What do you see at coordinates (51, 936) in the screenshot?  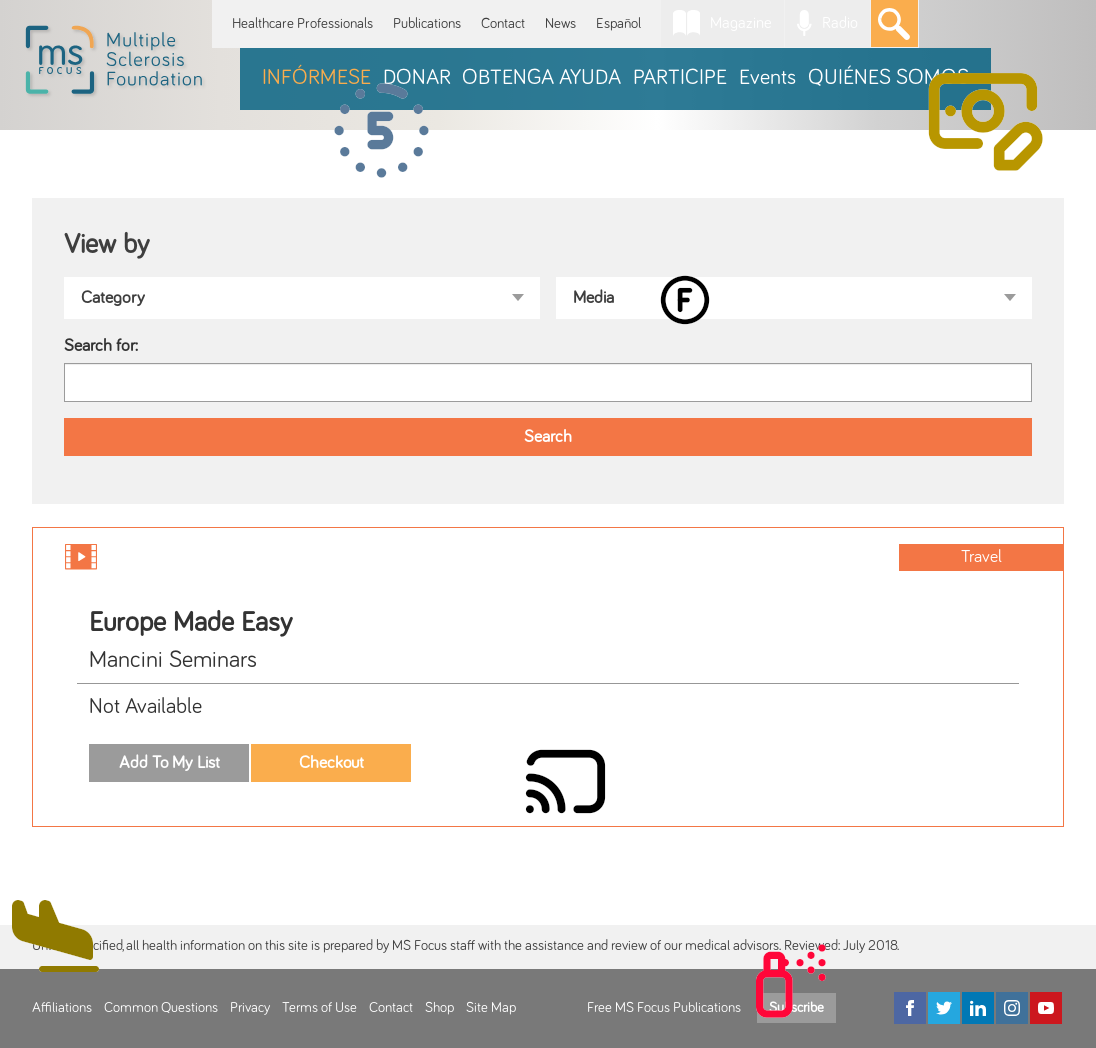 I see `indicates flight arrival status` at bounding box center [51, 936].